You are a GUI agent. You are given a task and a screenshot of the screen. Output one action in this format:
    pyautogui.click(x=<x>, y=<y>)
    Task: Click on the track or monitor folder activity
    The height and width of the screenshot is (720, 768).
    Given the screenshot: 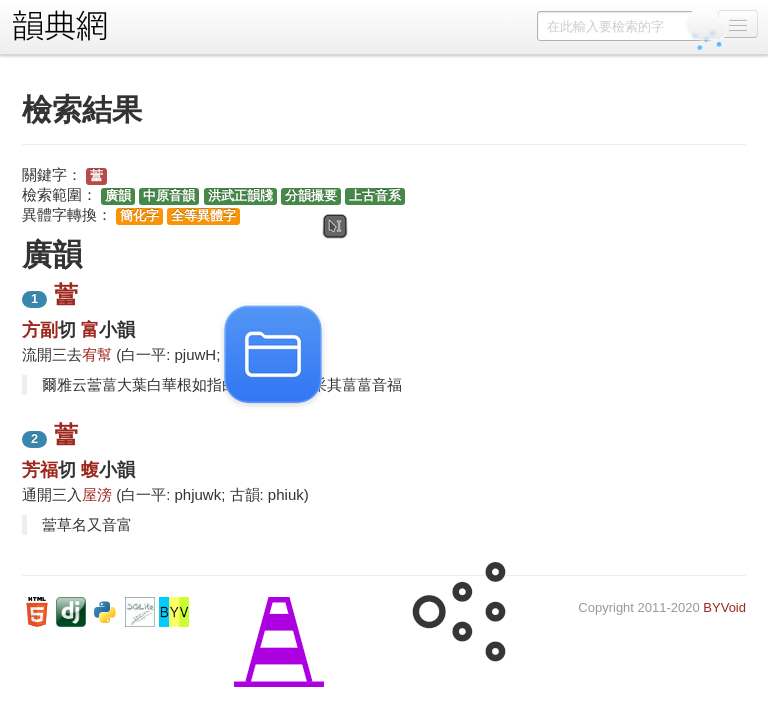 What is the action you would take?
    pyautogui.click(x=459, y=615)
    